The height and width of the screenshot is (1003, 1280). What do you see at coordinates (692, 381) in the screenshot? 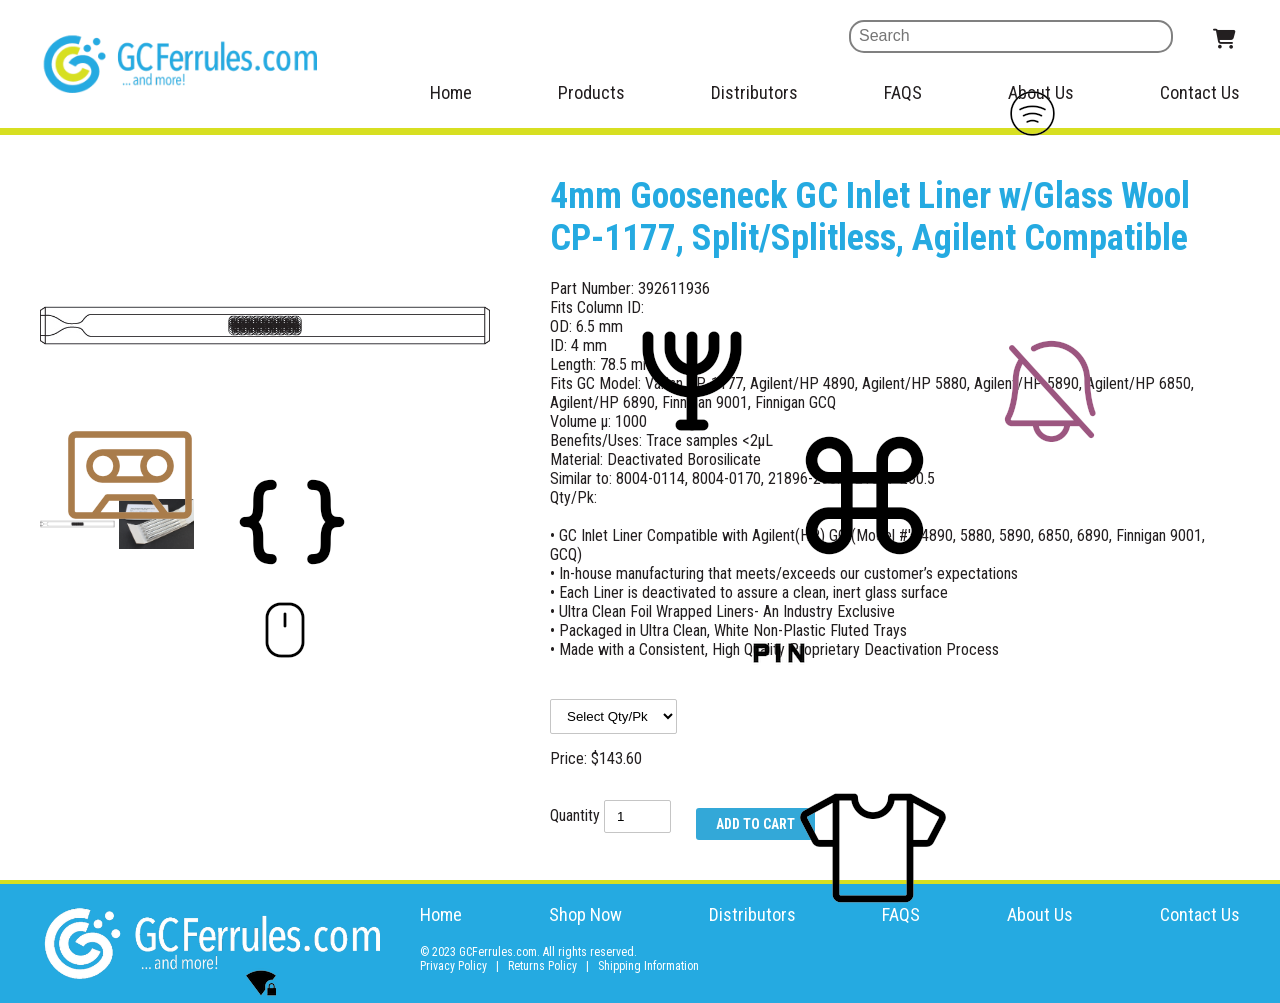
I see `indicates Hanukkah-related content or events` at bounding box center [692, 381].